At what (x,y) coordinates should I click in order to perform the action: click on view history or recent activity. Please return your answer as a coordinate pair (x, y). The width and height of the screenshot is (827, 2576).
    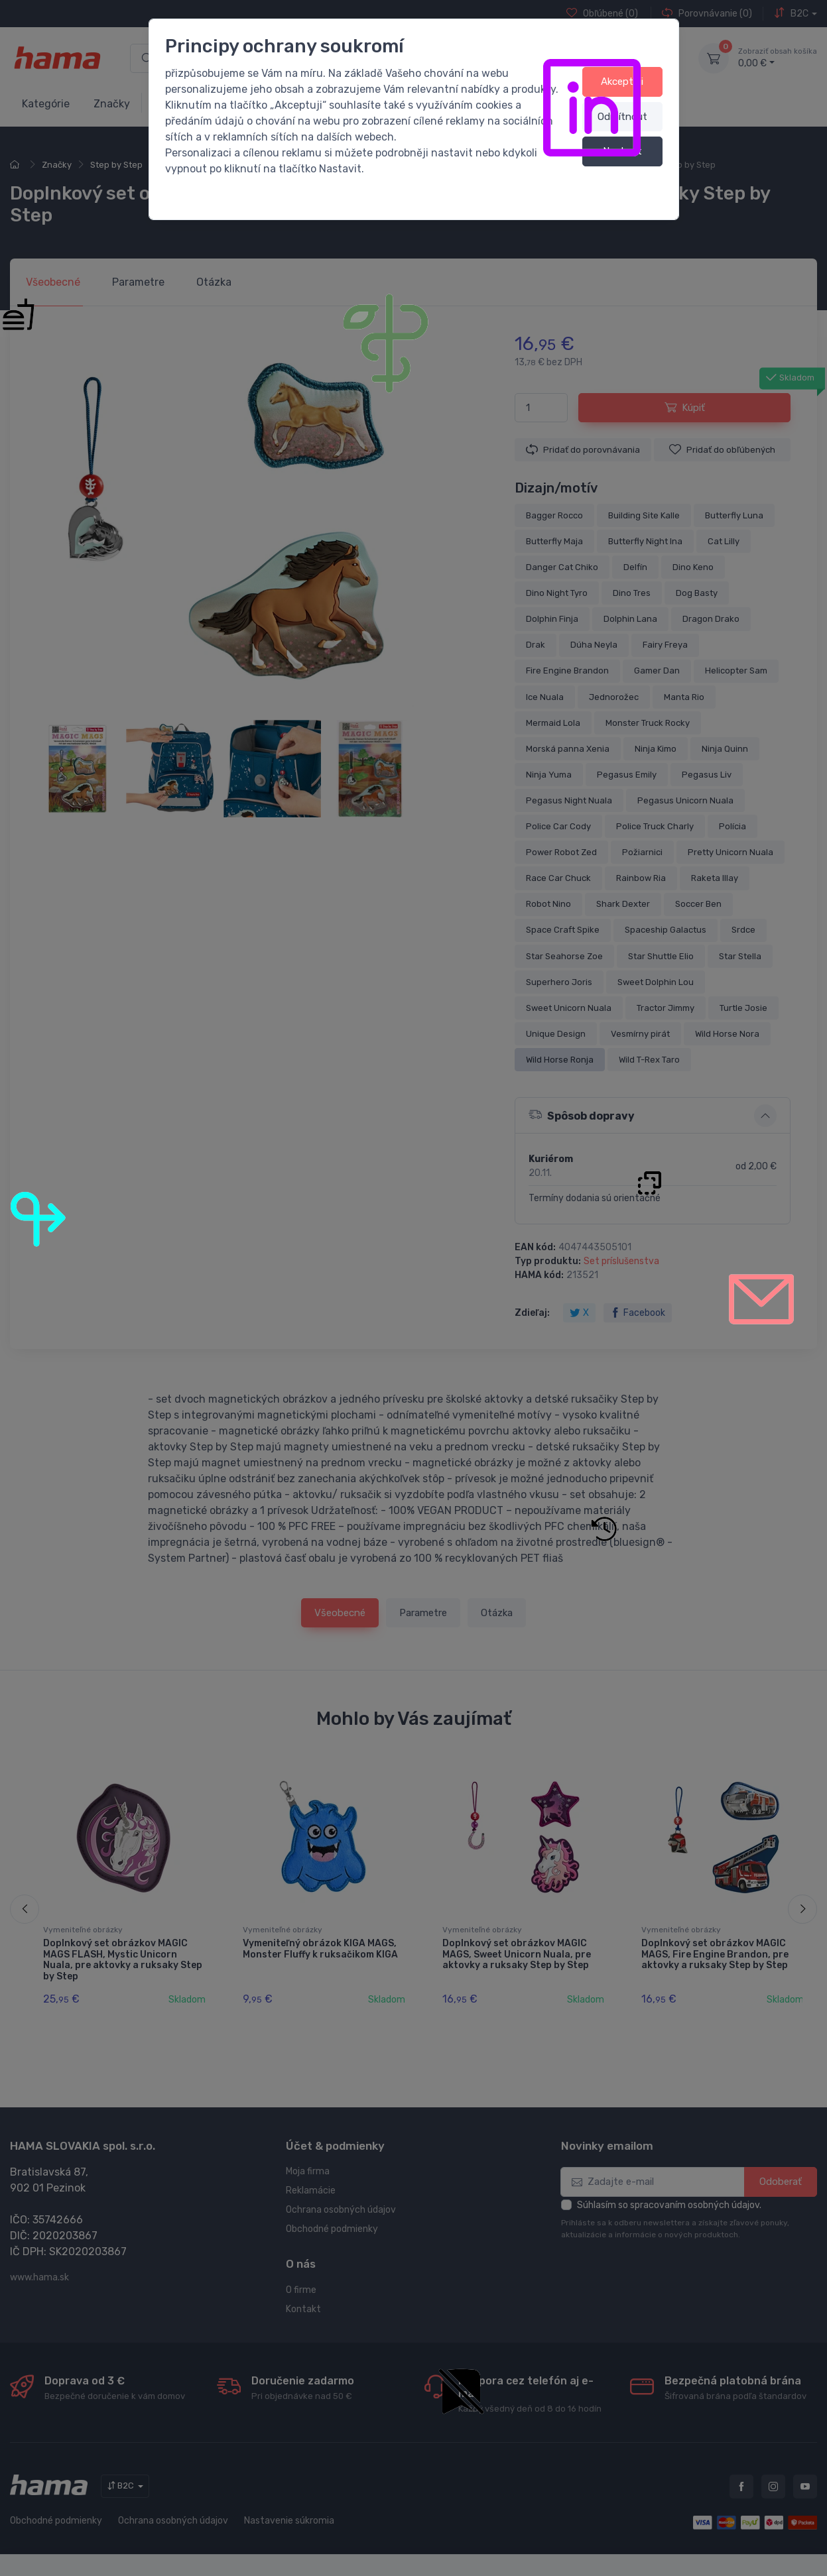
    Looking at the image, I should click on (604, 1529).